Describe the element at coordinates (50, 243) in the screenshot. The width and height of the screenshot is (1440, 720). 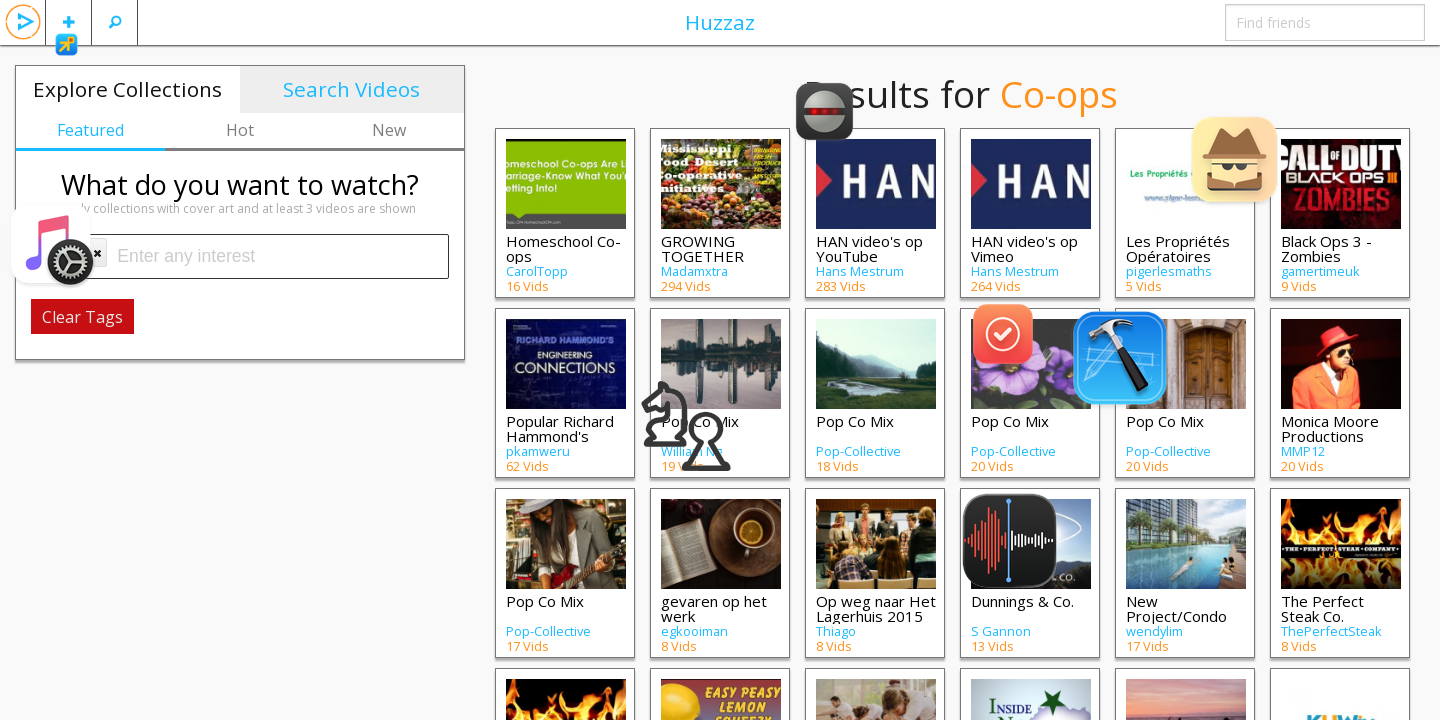
I see `open audio or music playback settings` at that location.